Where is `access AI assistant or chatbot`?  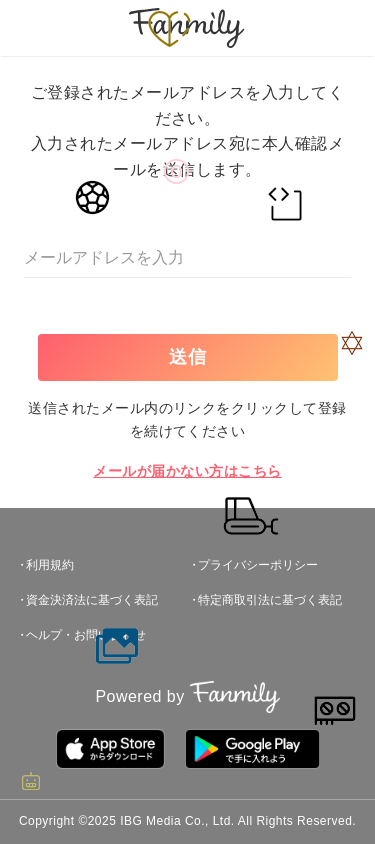 access AI assistant or chatbot is located at coordinates (31, 782).